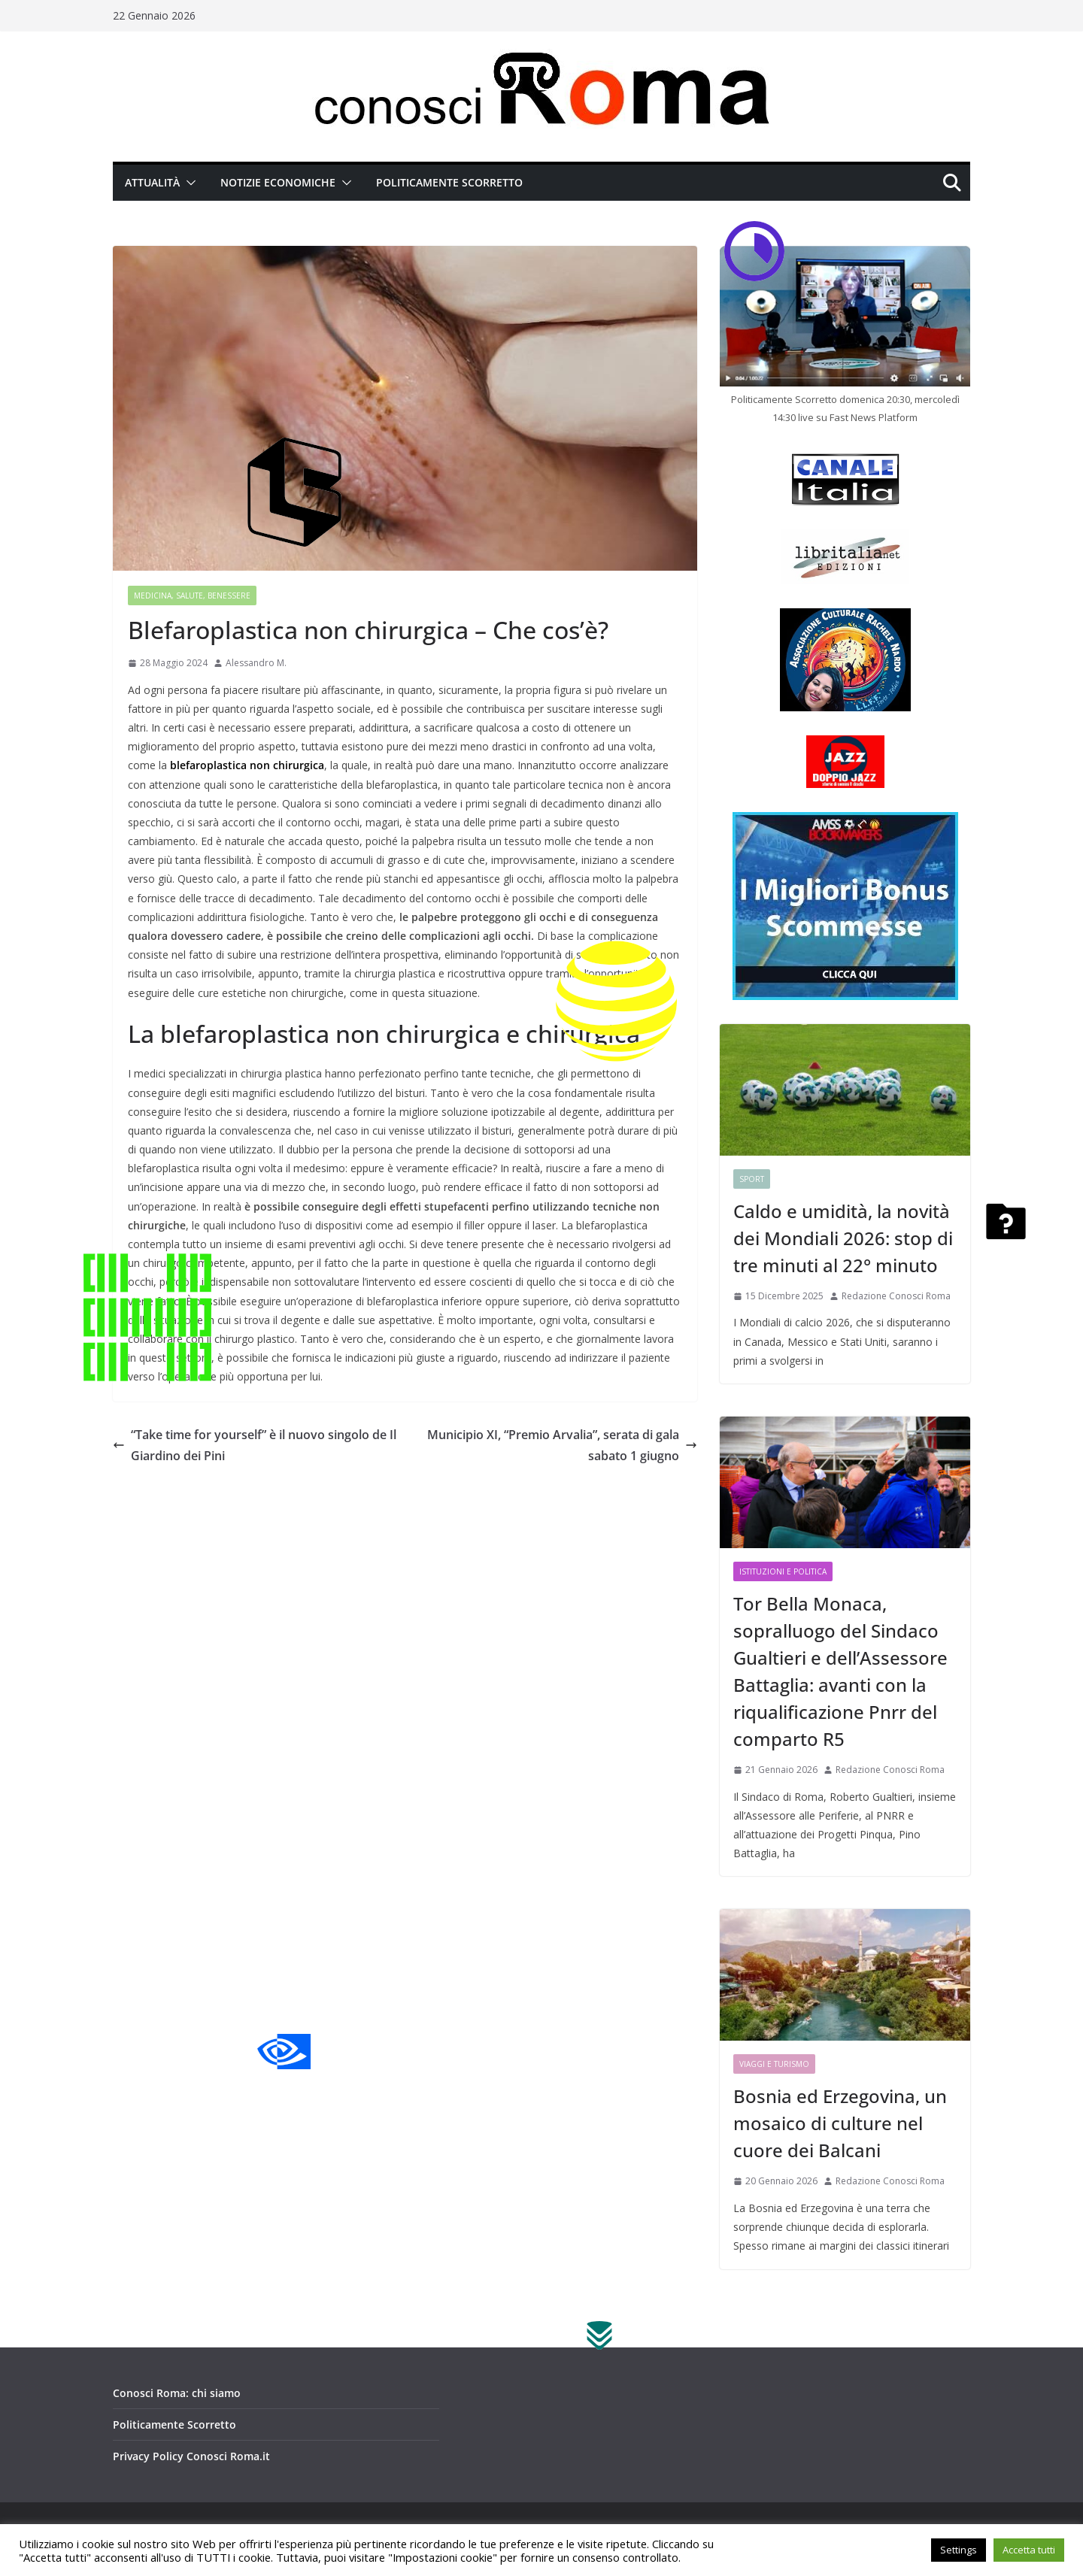  Describe the element at coordinates (147, 1317) in the screenshot. I see `launch htop system monitoring application` at that location.